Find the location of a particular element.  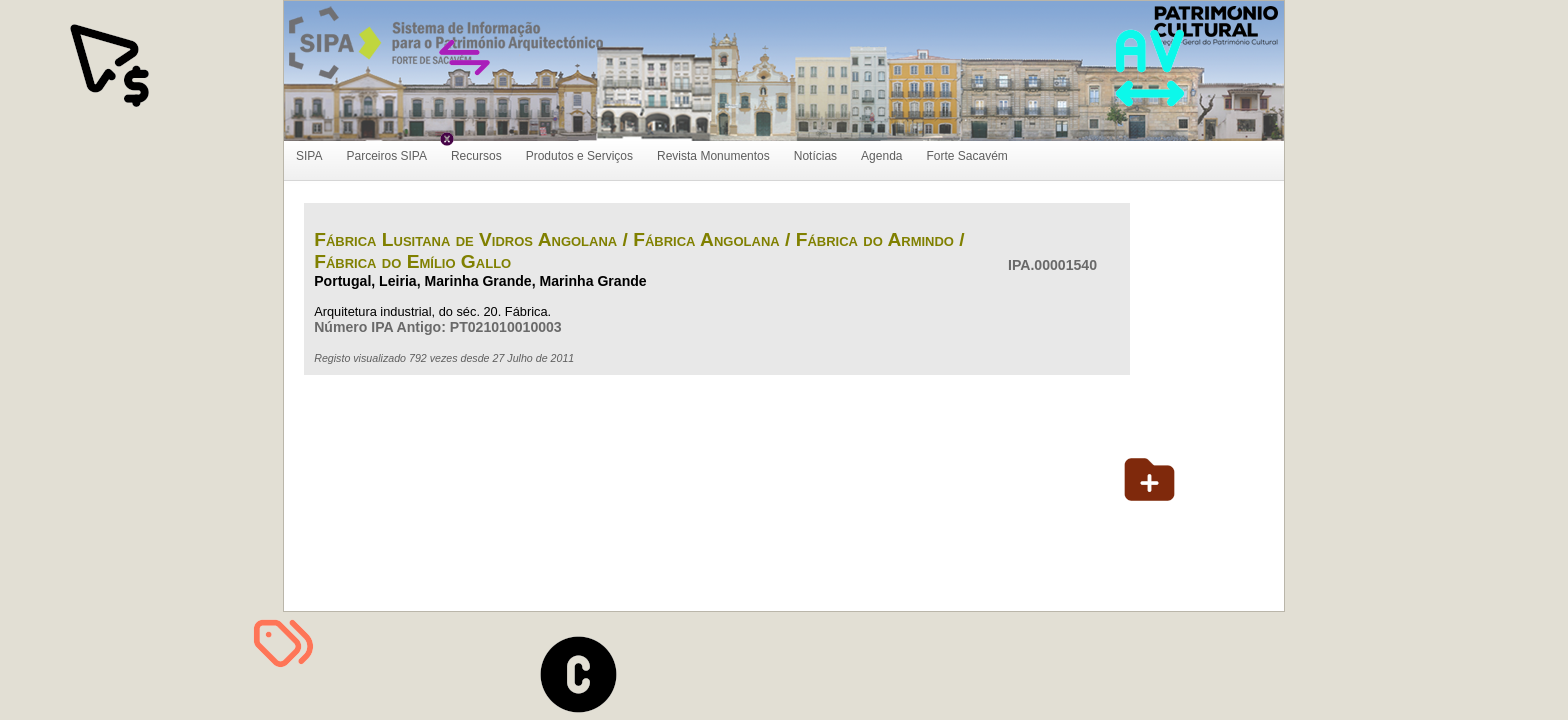

manage tags or labels is located at coordinates (283, 640).